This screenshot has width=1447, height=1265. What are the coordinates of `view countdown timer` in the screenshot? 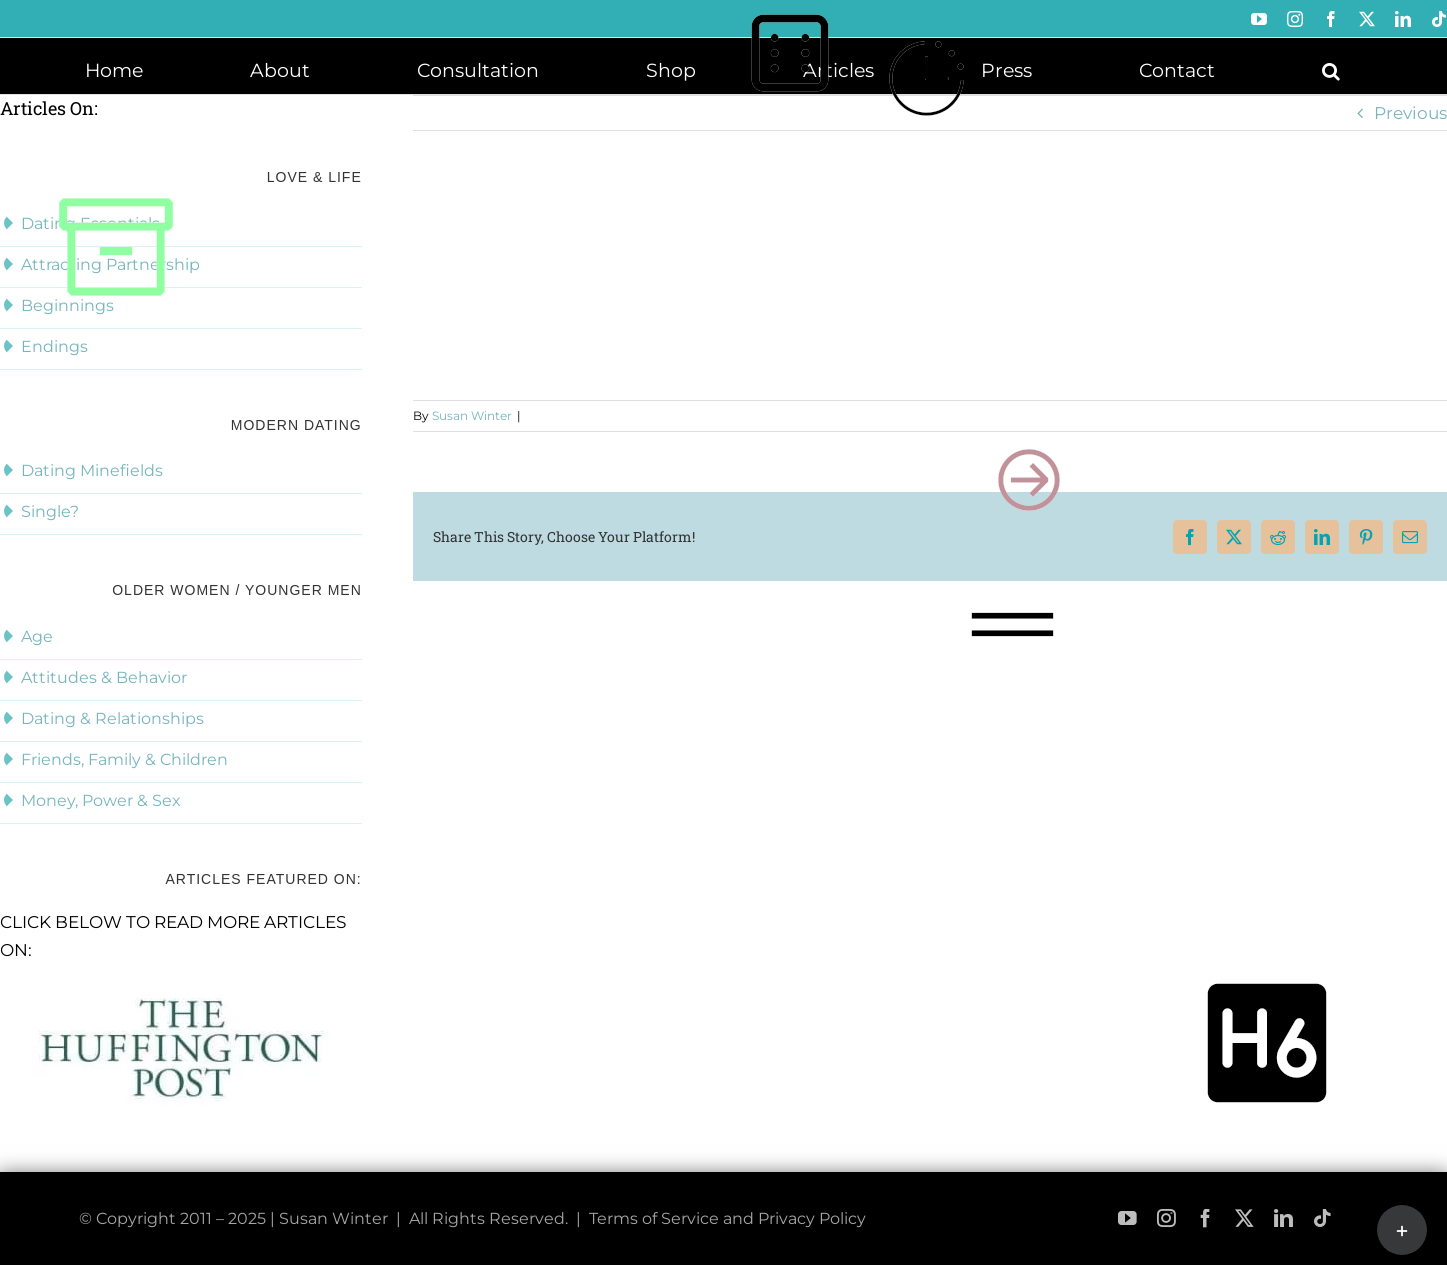 It's located at (926, 78).